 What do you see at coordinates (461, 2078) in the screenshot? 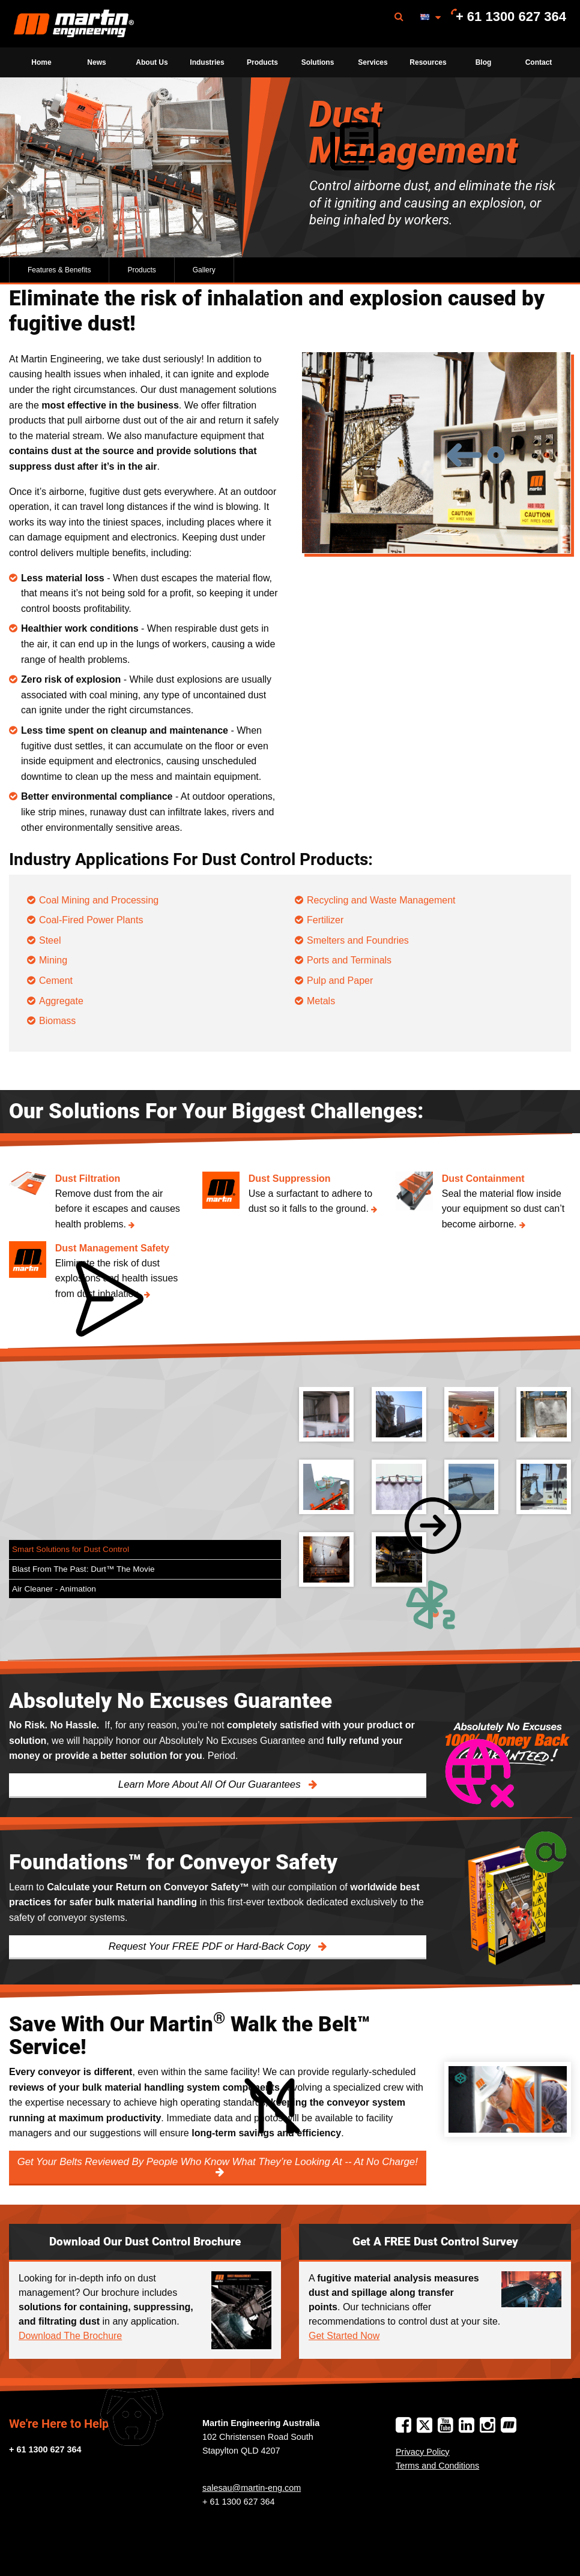
I see `open CodePen` at bounding box center [461, 2078].